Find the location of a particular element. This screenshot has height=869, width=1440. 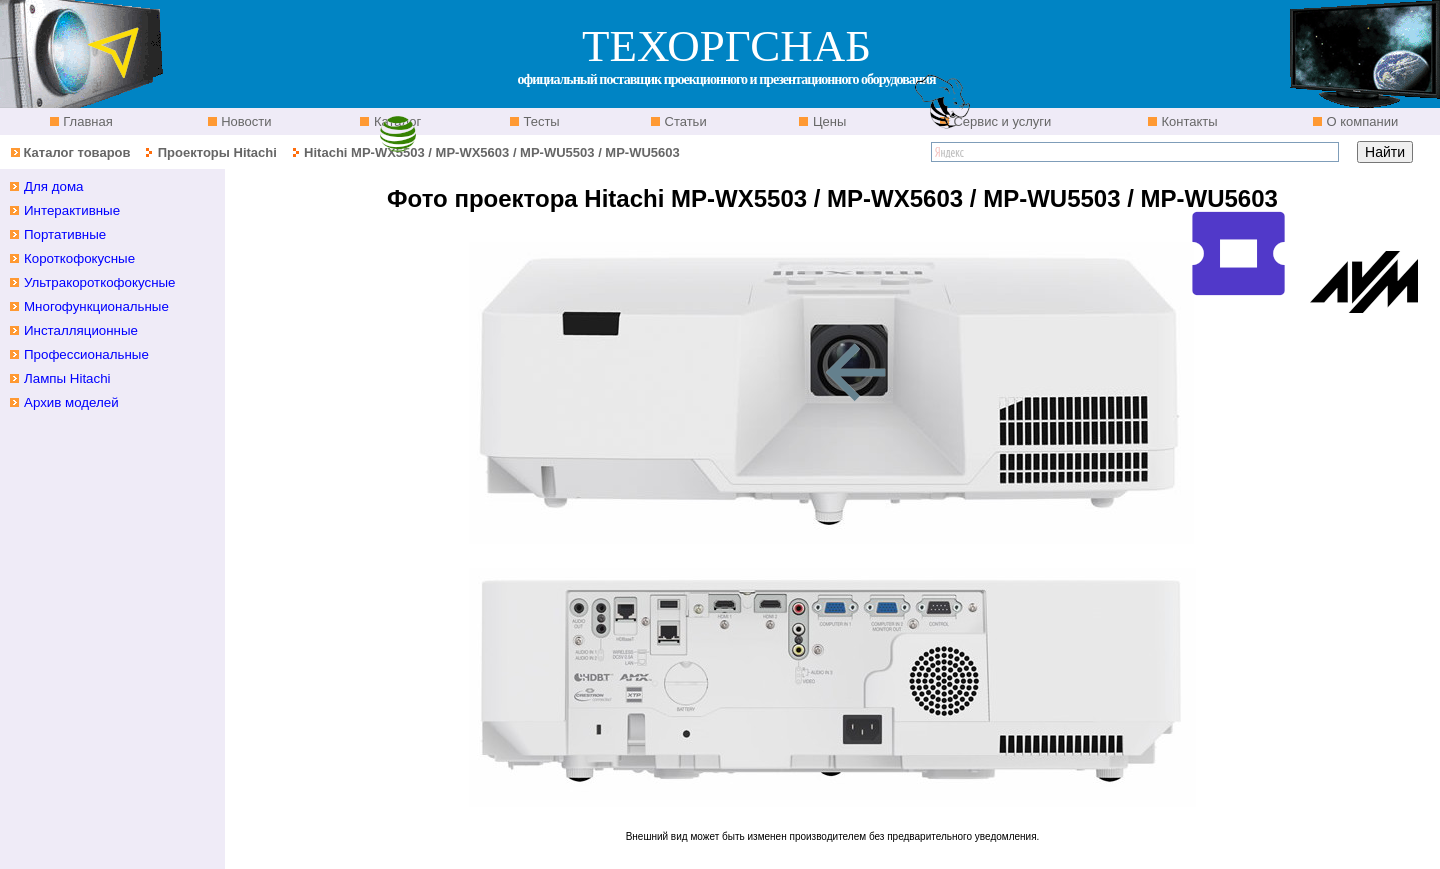

send a message is located at coordinates (114, 52).